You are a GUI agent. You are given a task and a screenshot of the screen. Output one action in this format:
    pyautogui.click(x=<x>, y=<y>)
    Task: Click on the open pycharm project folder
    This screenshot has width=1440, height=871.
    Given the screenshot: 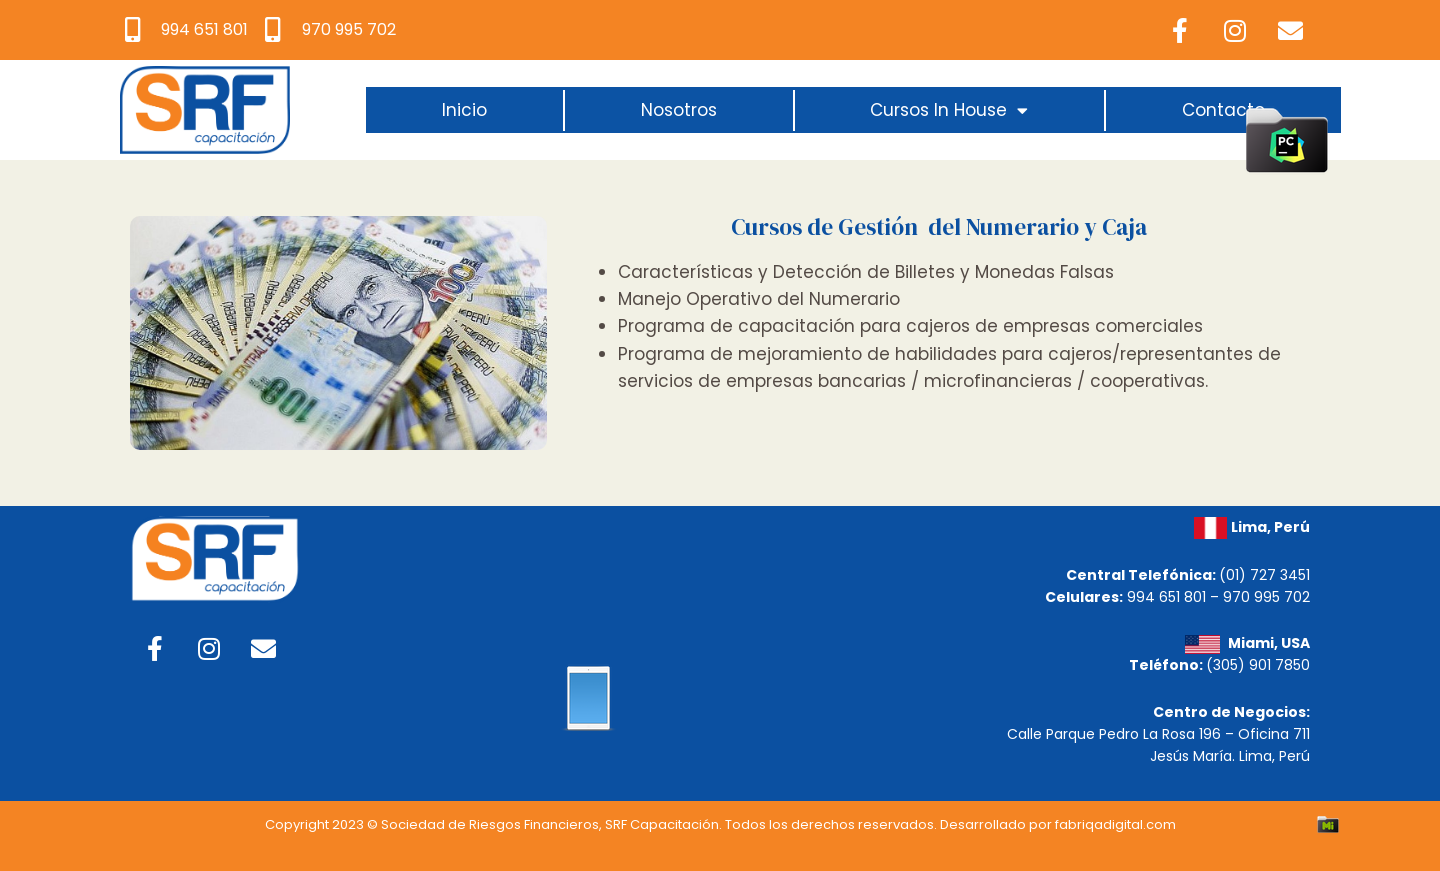 What is the action you would take?
    pyautogui.click(x=1286, y=142)
    